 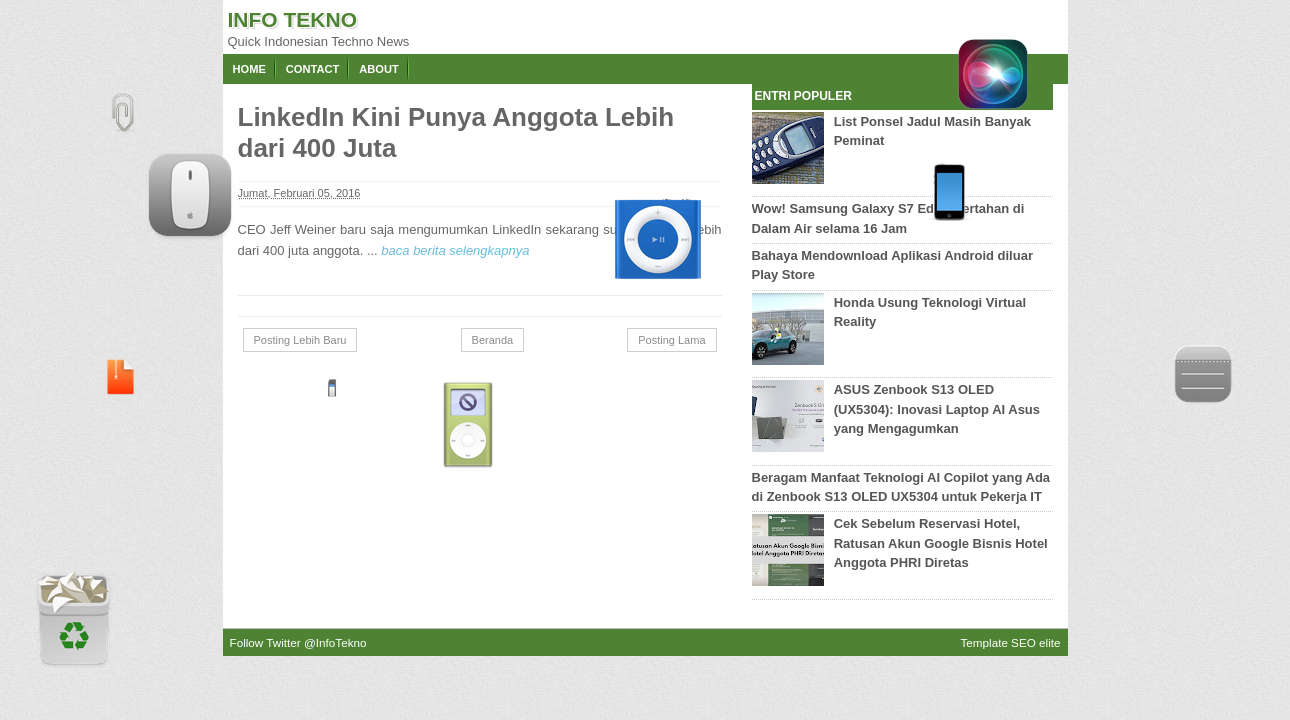 I want to click on view deleted files in trash, so click(x=74, y=619).